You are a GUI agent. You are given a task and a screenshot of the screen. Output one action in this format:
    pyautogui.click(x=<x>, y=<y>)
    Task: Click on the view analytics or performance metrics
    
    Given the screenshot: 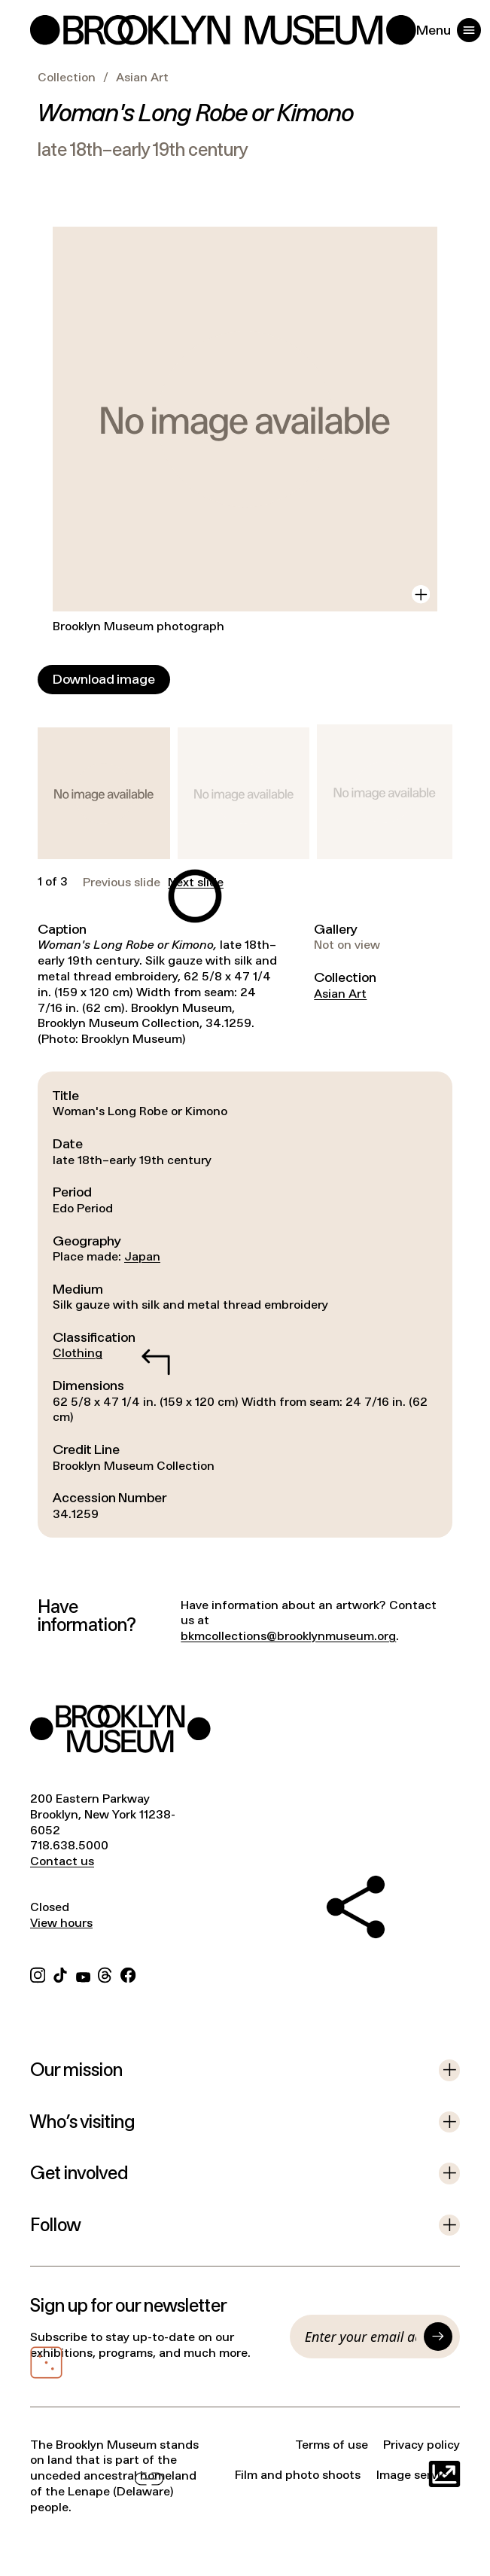 What is the action you would take?
    pyautogui.click(x=444, y=2474)
    